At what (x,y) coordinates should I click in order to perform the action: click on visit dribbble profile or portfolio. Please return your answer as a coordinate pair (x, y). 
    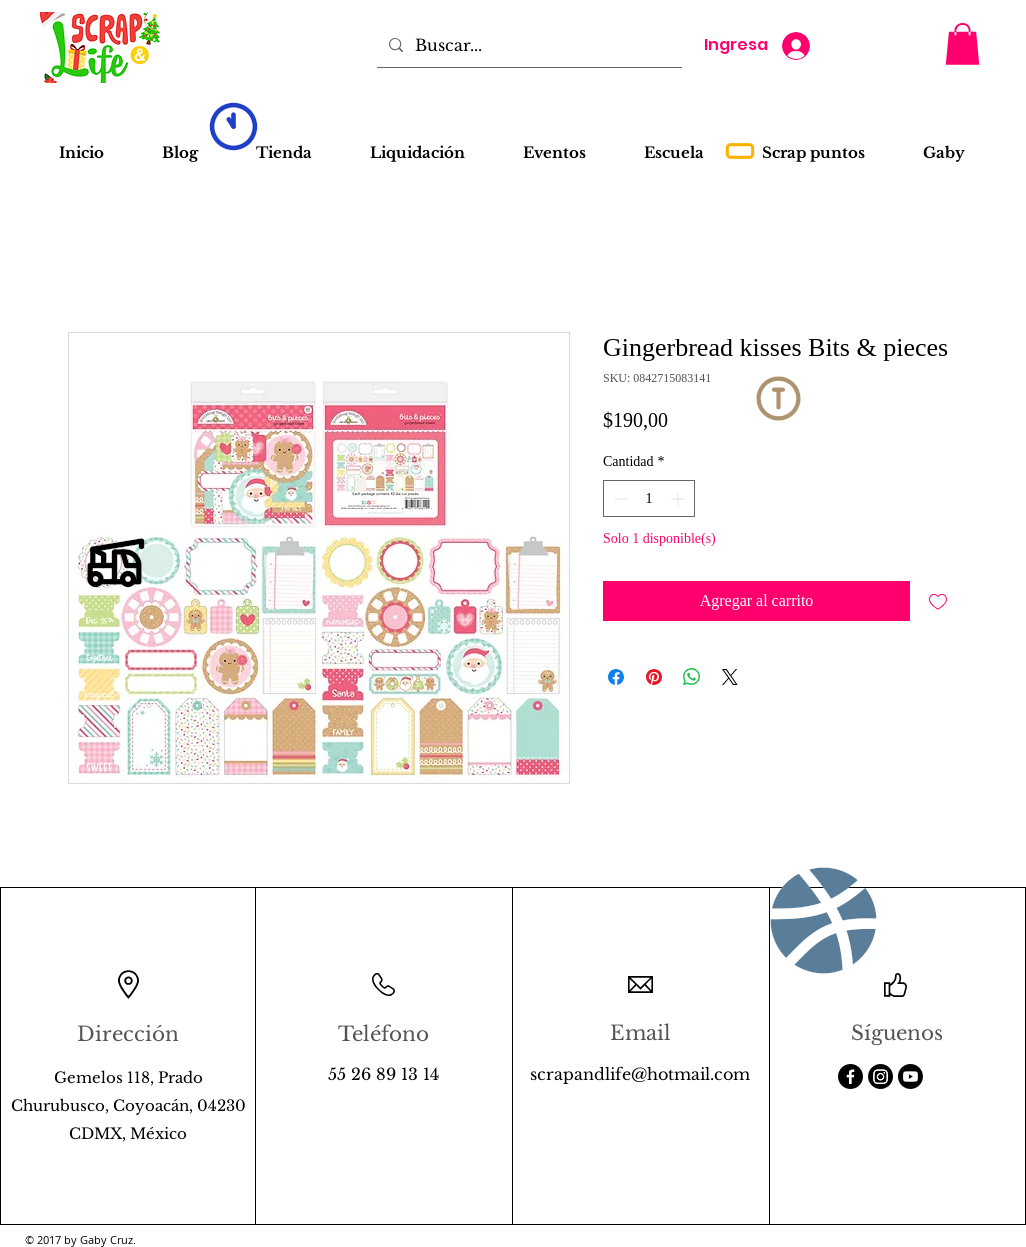
    Looking at the image, I should click on (823, 920).